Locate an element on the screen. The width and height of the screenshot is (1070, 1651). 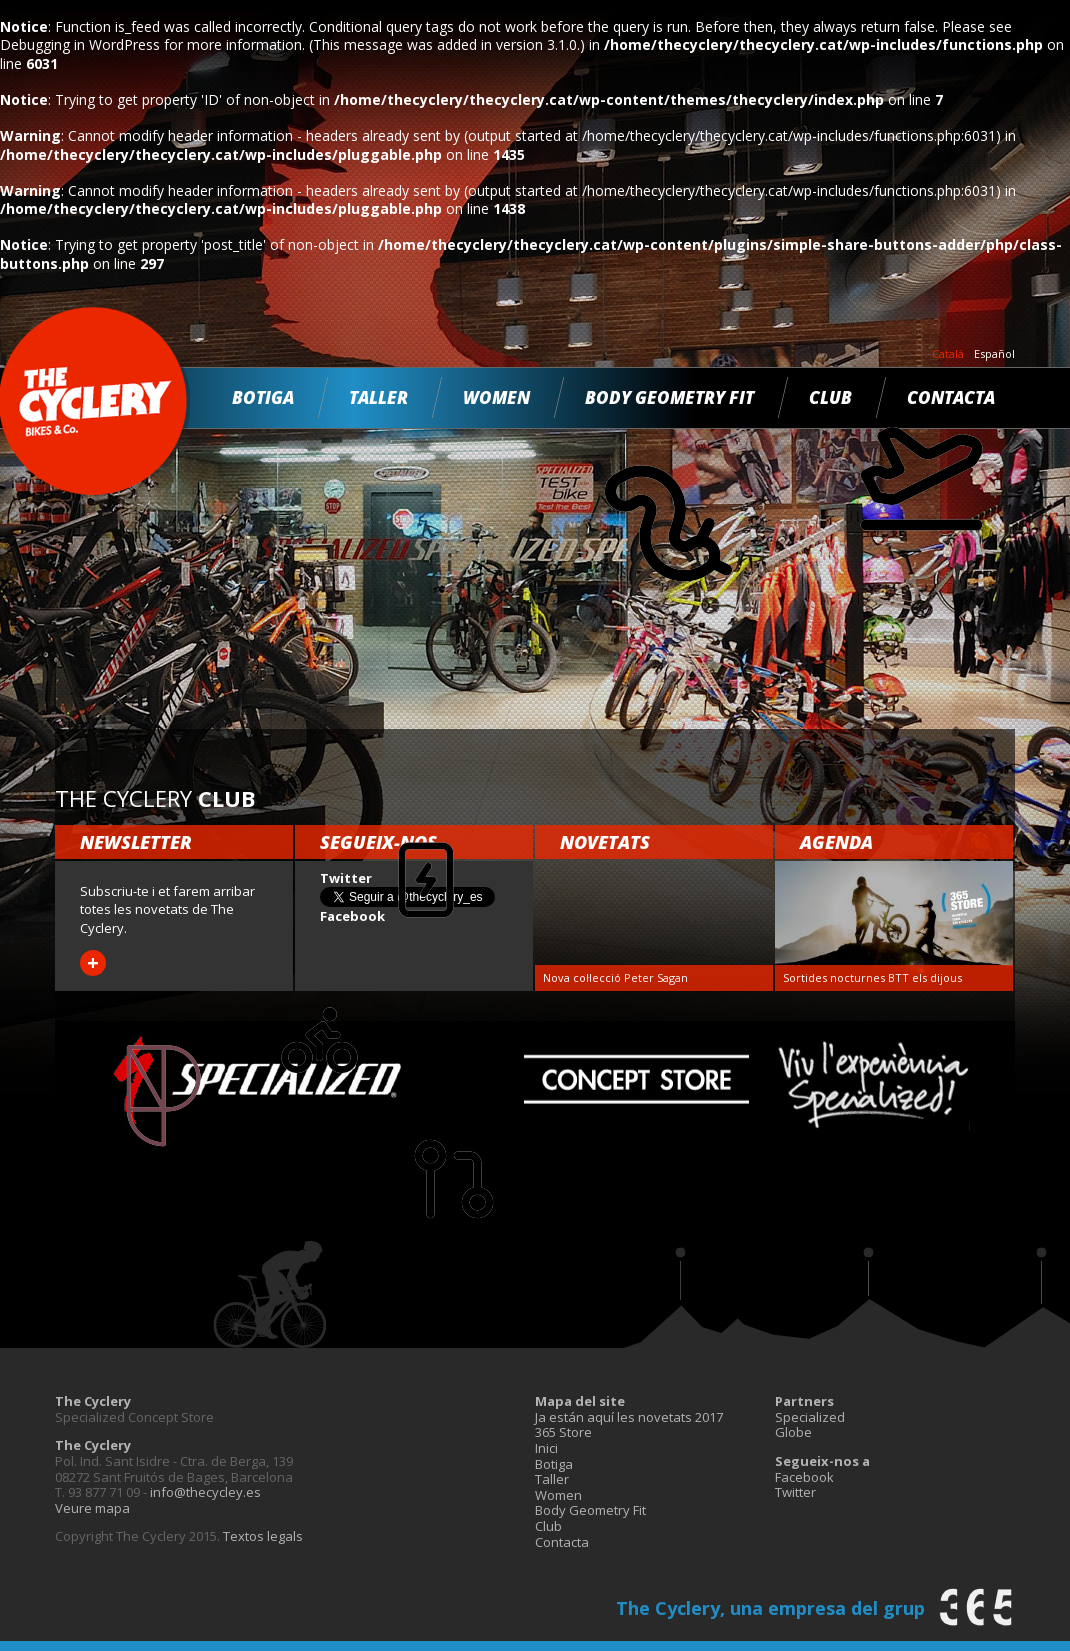
indicates device is currently charging is located at coordinates (426, 880).